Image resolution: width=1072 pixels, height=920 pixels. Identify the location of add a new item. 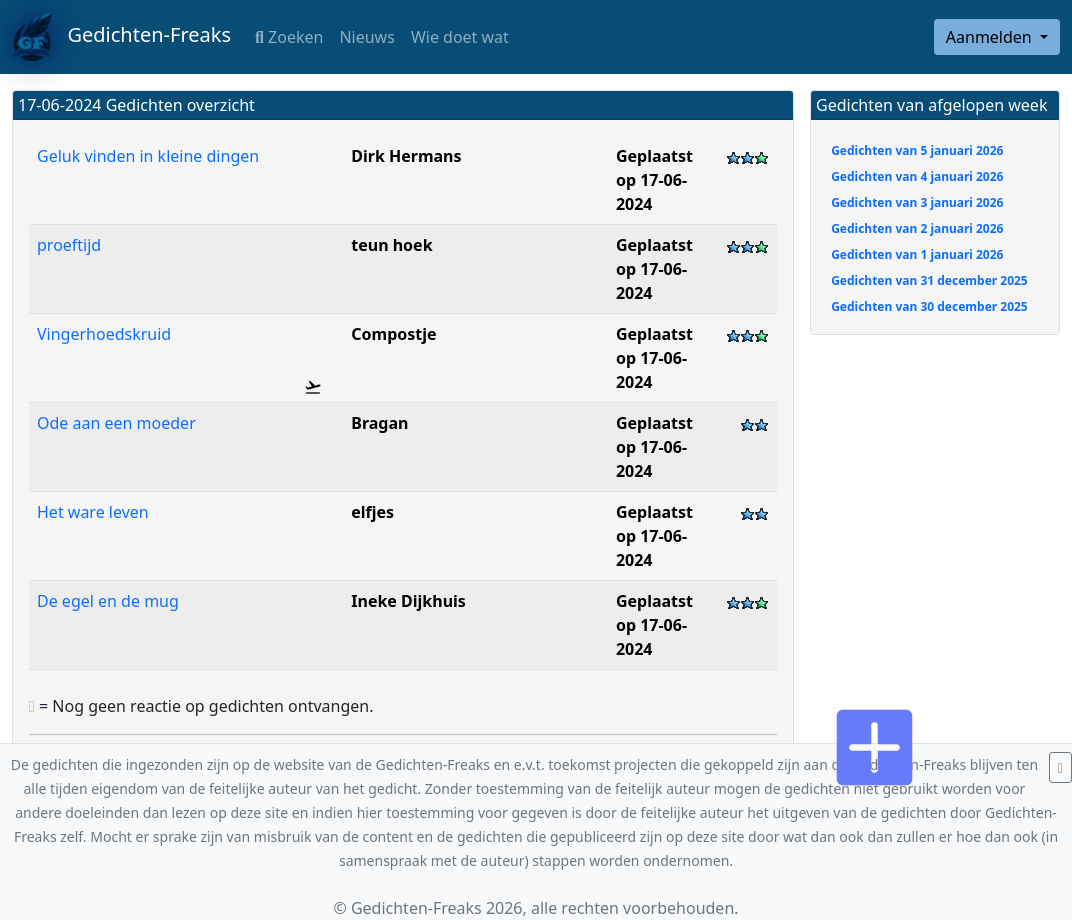
(874, 747).